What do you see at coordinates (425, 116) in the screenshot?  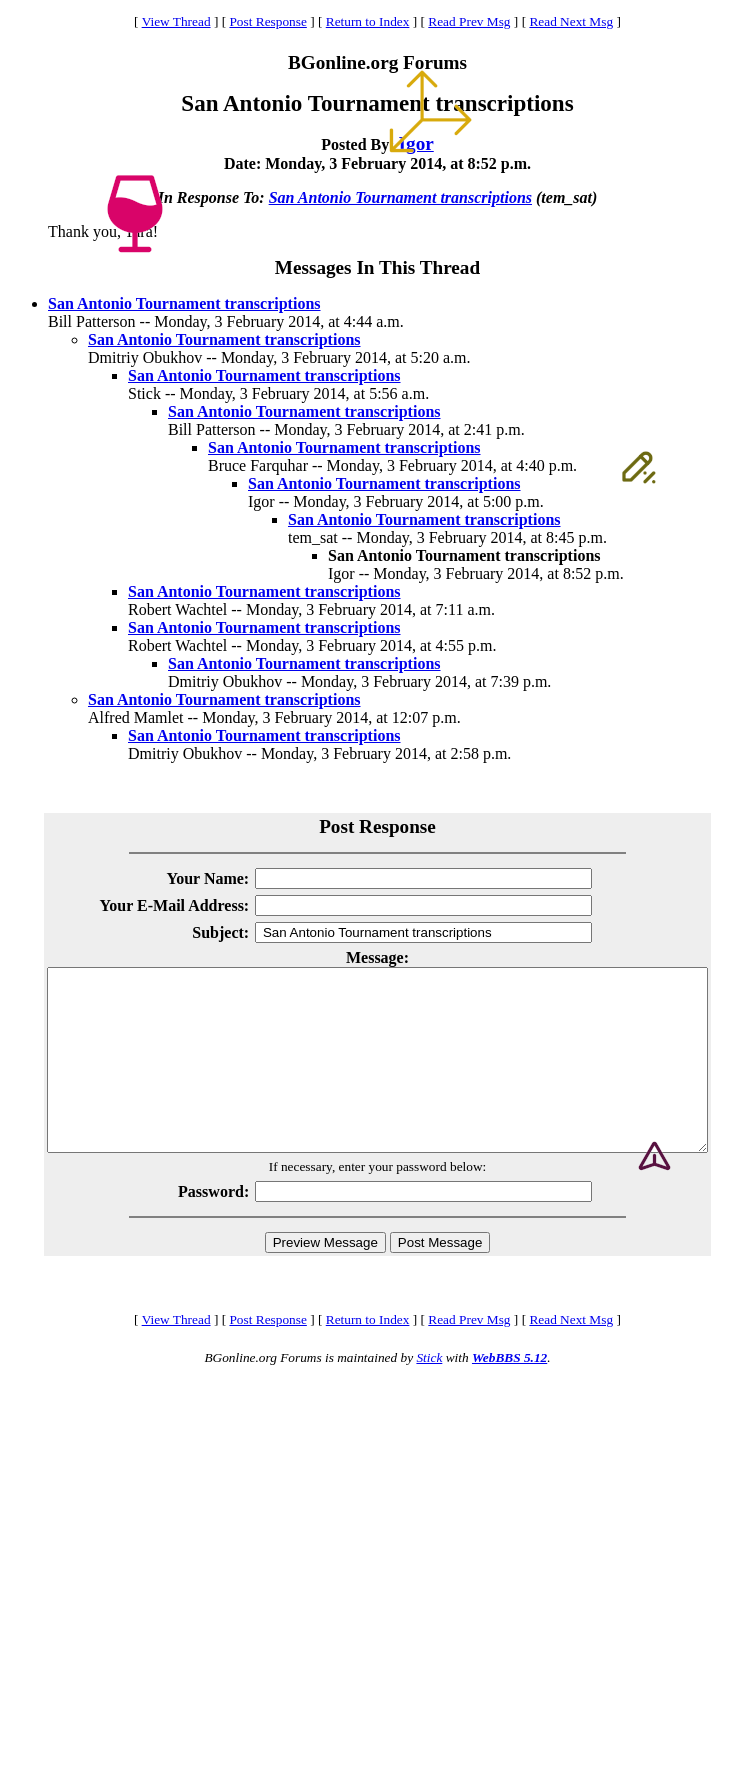 I see `3D vector or axis visualization tool` at bounding box center [425, 116].